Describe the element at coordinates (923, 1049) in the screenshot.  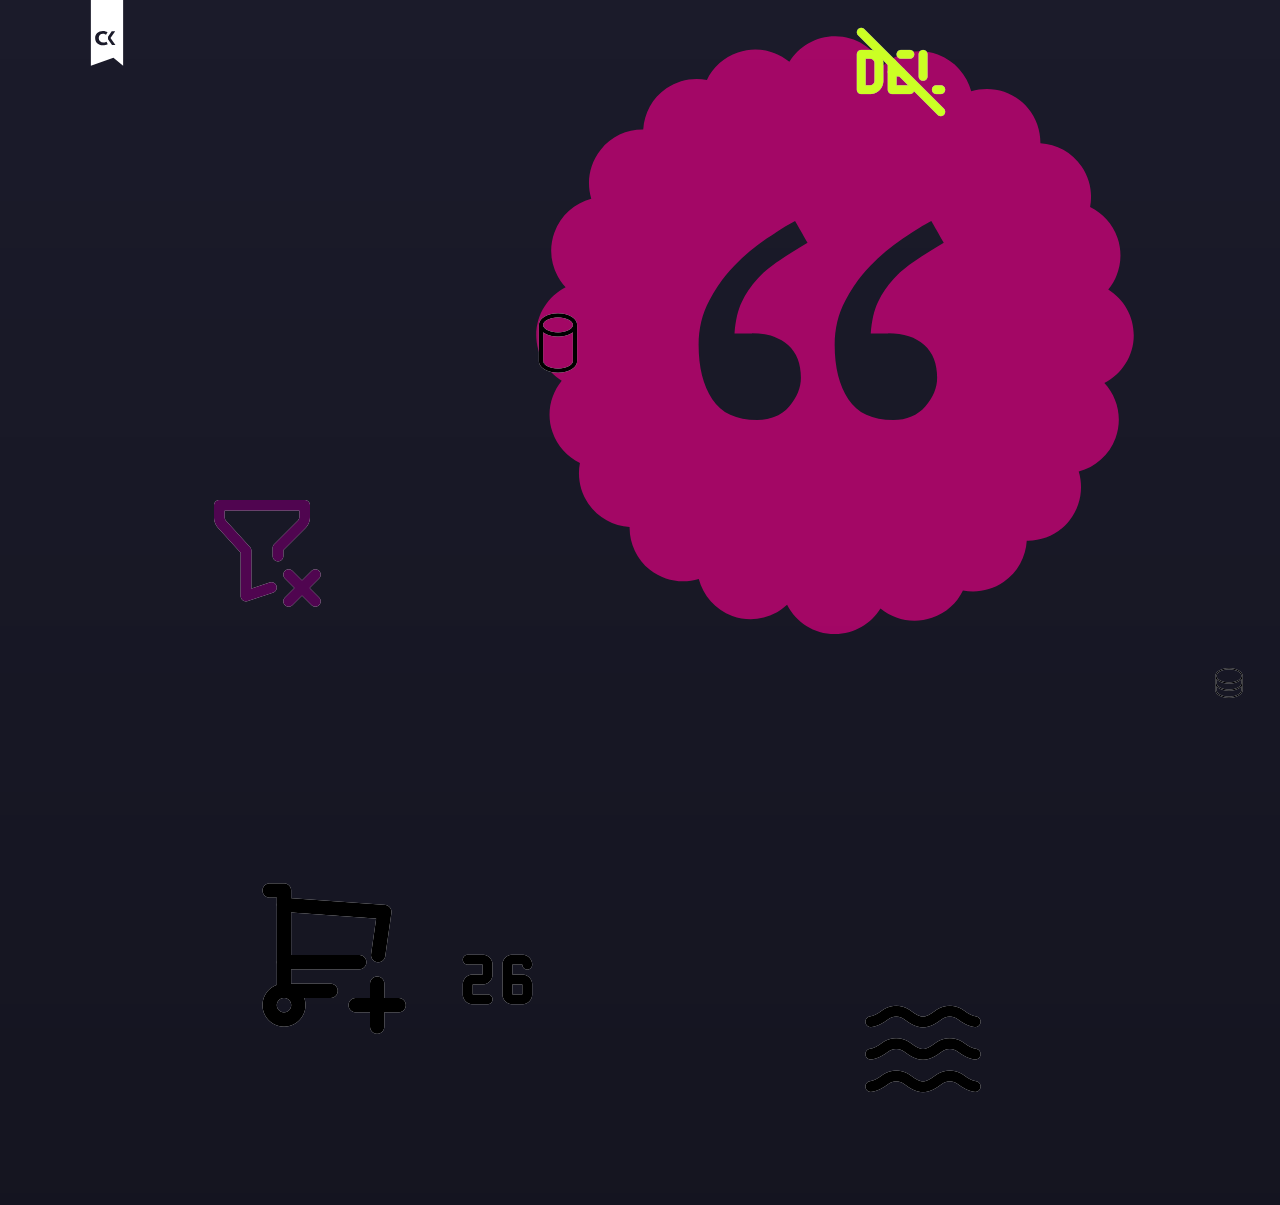
I see `indicates water or aquatic features` at that location.